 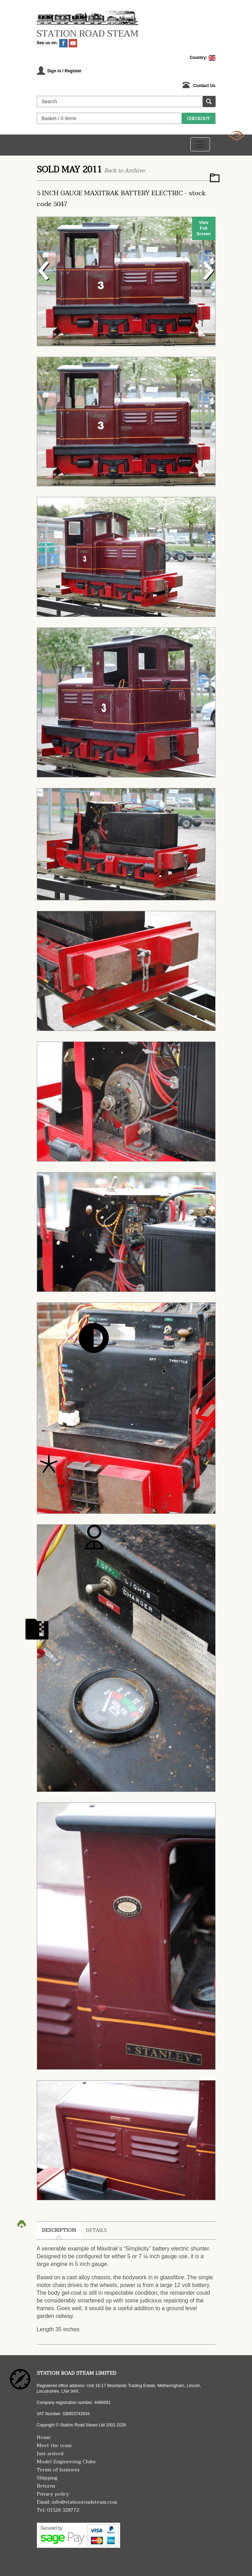 I want to click on view your profile, so click(x=94, y=1538).